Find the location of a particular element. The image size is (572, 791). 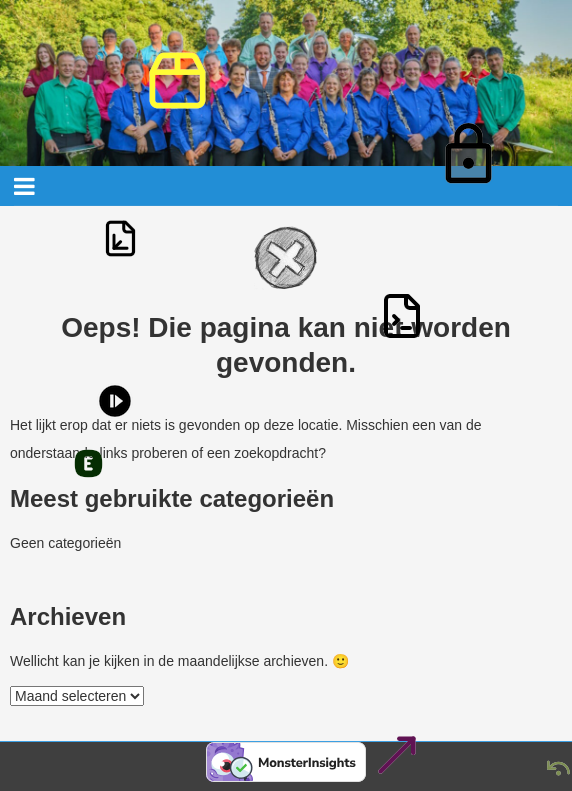

view package or shipment details is located at coordinates (177, 80).